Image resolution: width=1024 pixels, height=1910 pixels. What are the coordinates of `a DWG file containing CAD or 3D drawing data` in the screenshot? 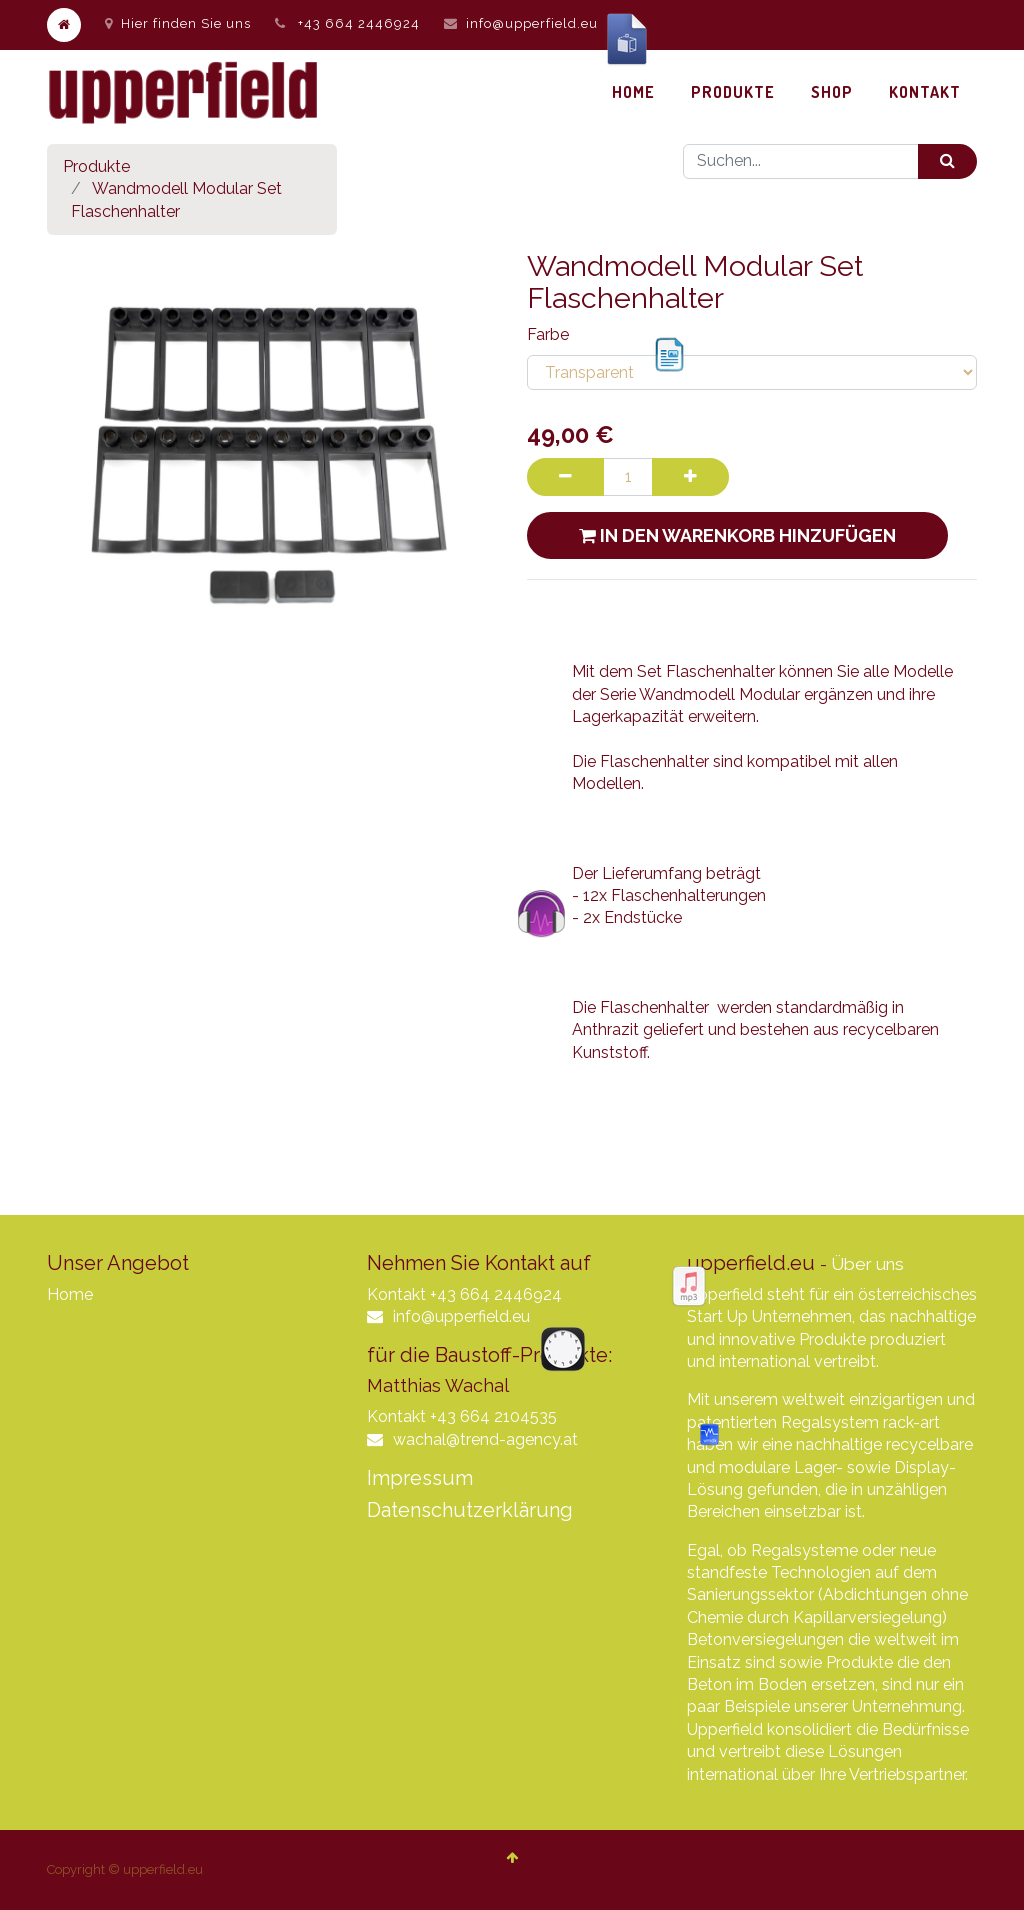 It's located at (627, 40).